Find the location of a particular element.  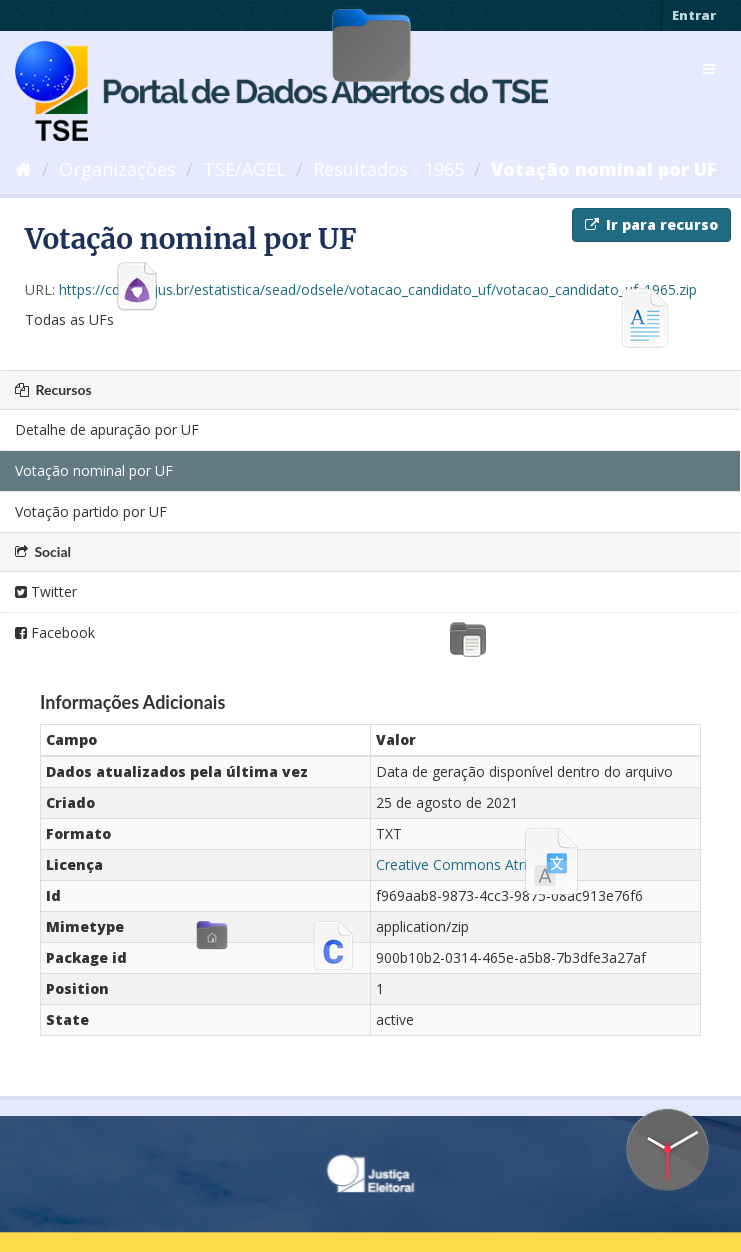

meson build system configuration file is located at coordinates (137, 286).